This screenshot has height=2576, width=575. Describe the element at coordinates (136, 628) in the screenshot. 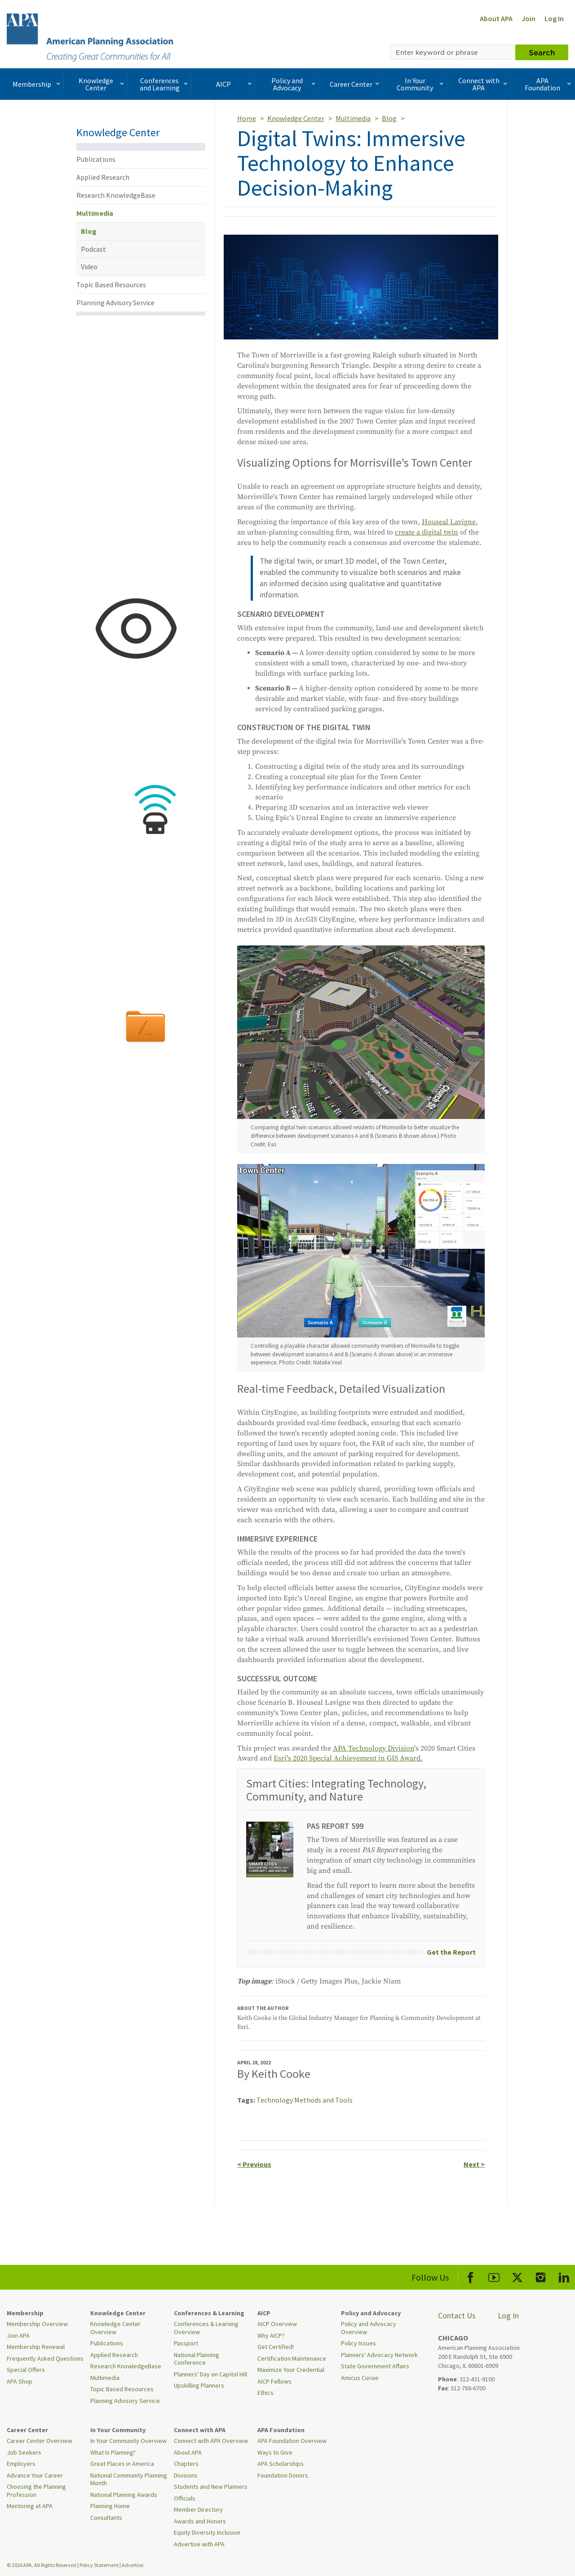

I see `access display settings` at that location.